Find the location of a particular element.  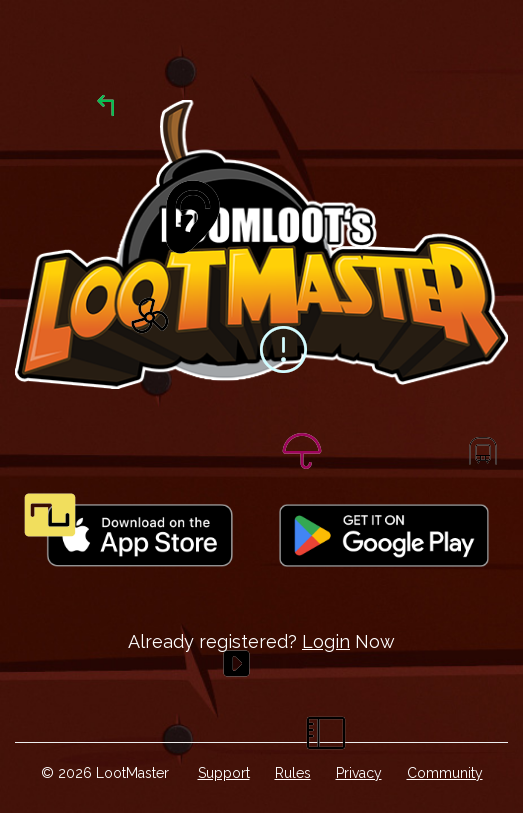

view subway or metro transit options is located at coordinates (483, 452).